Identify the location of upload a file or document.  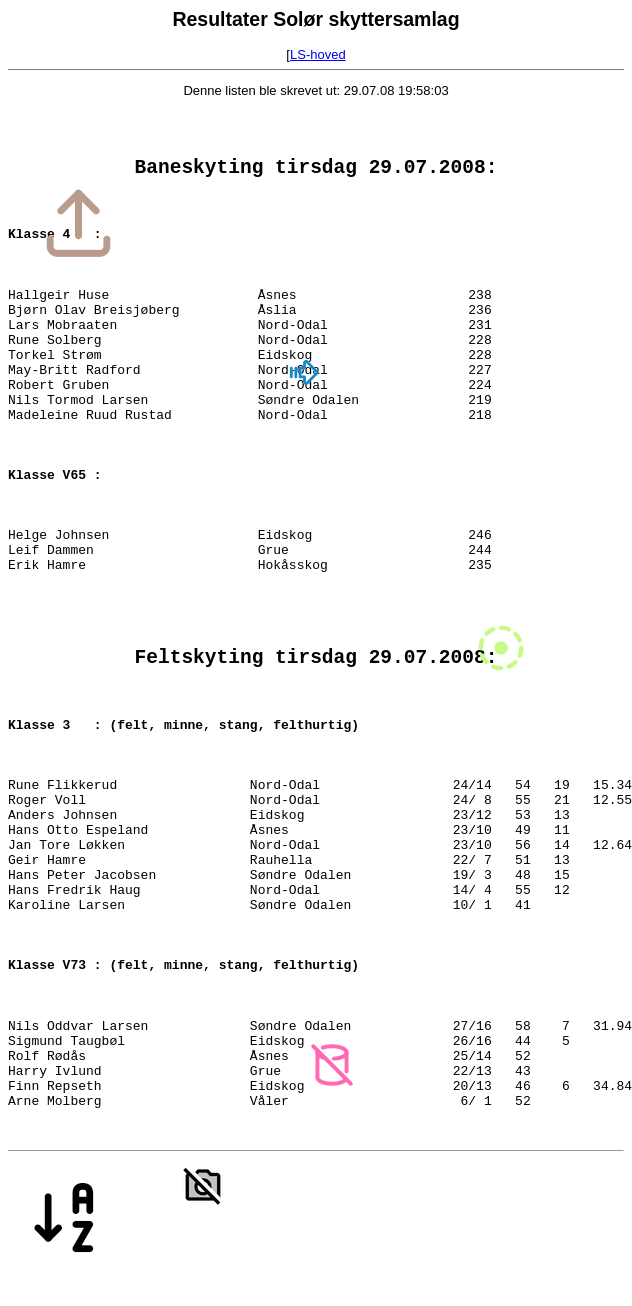
(78, 221).